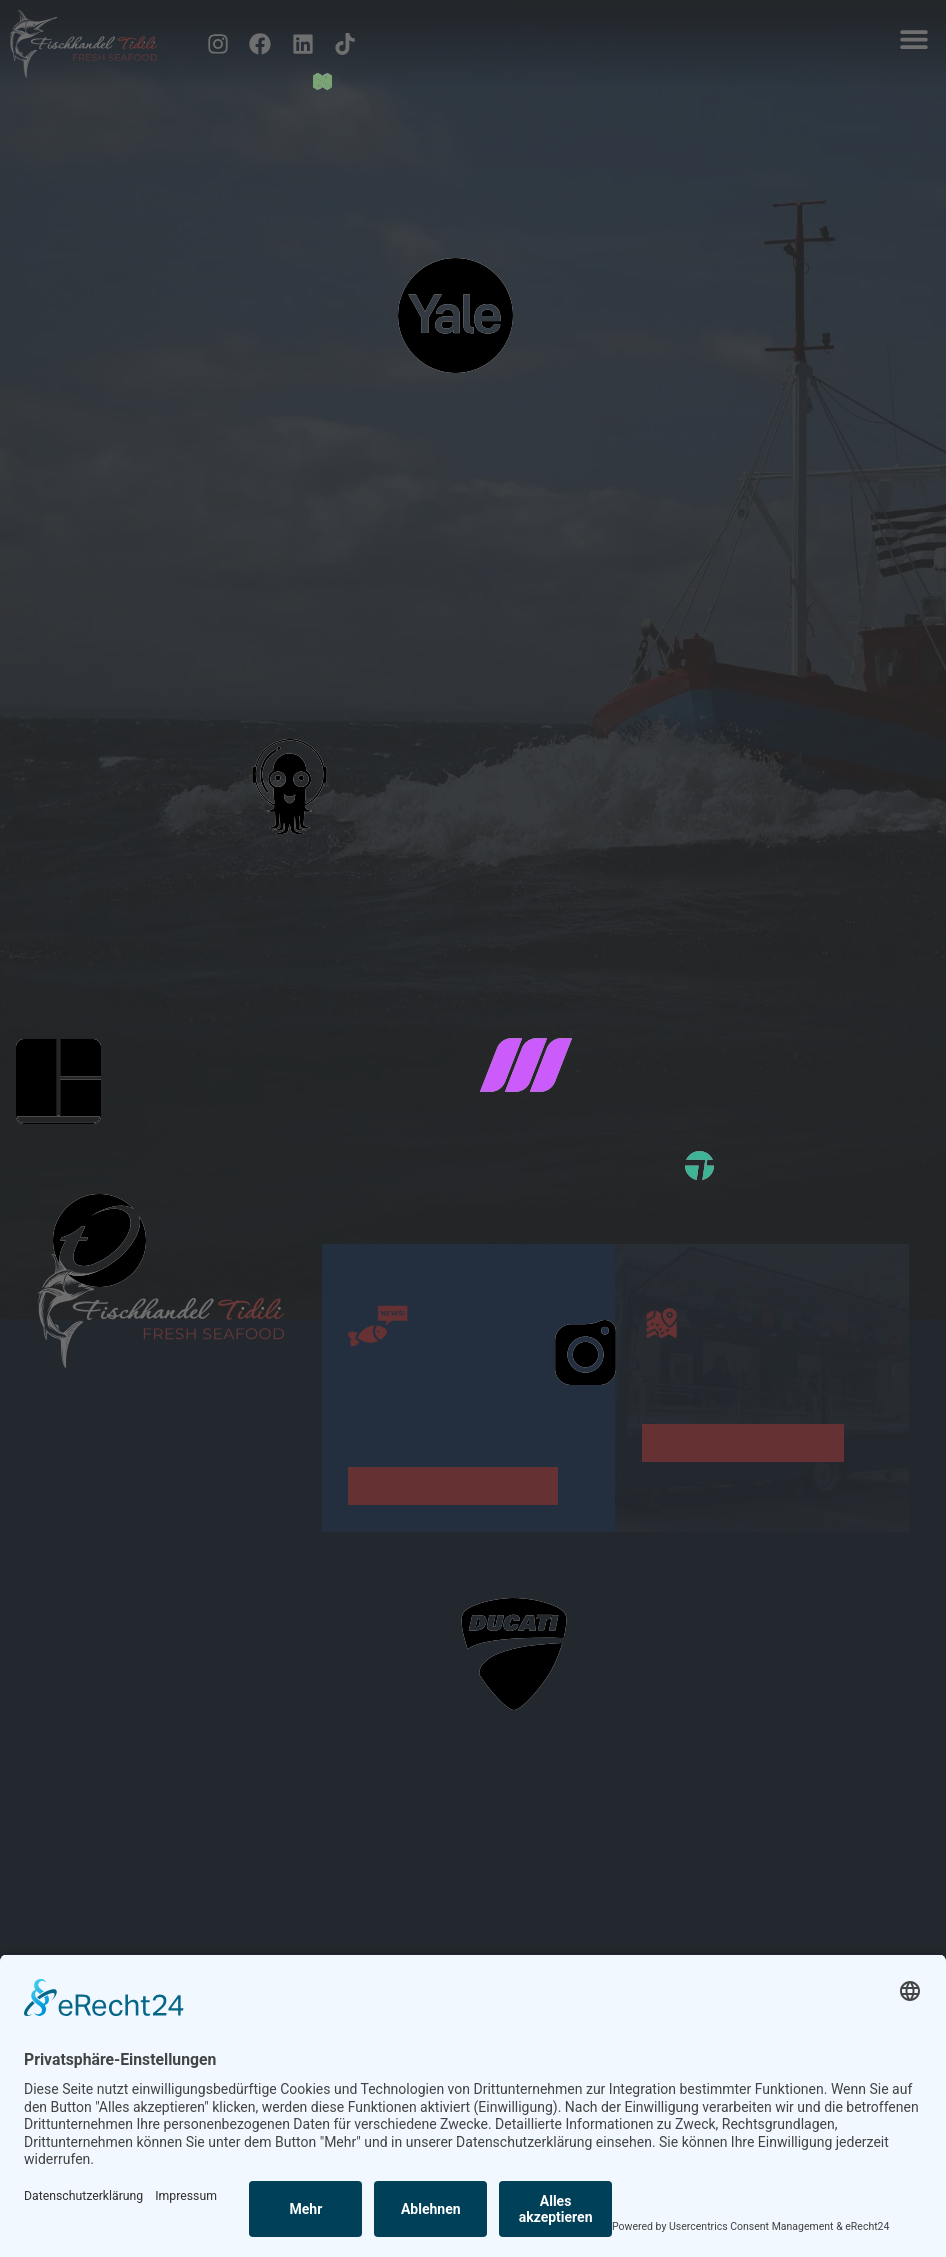 This screenshot has height=2257, width=946. What do you see at coordinates (526, 1065) in the screenshot?
I see `meilisearch search engine logo` at bounding box center [526, 1065].